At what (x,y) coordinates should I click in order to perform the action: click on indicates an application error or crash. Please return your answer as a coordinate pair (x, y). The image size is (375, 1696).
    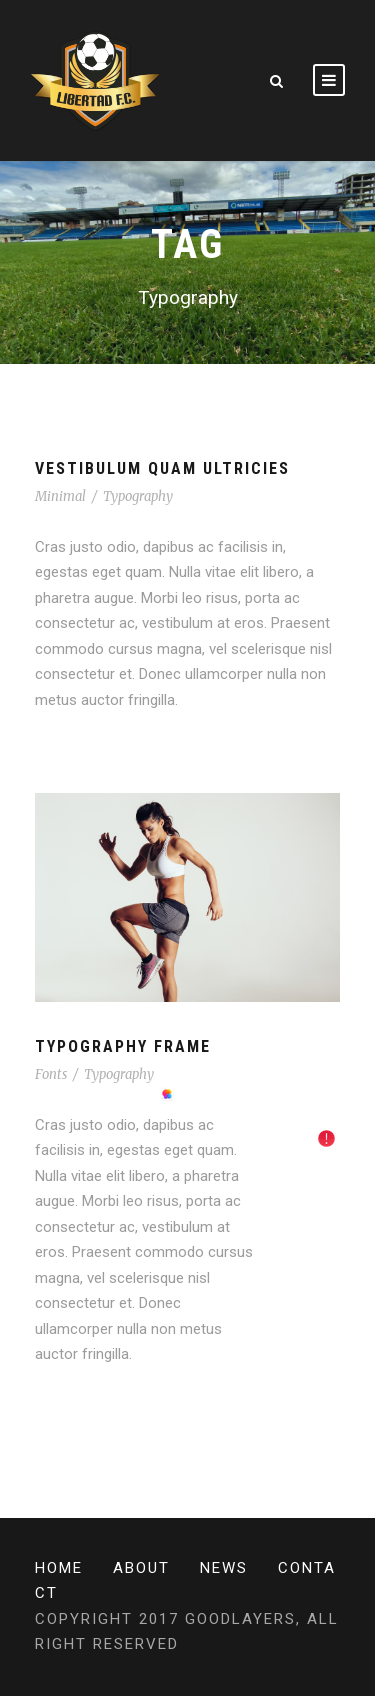
    Looking at the image, I should click on (326, 1138).